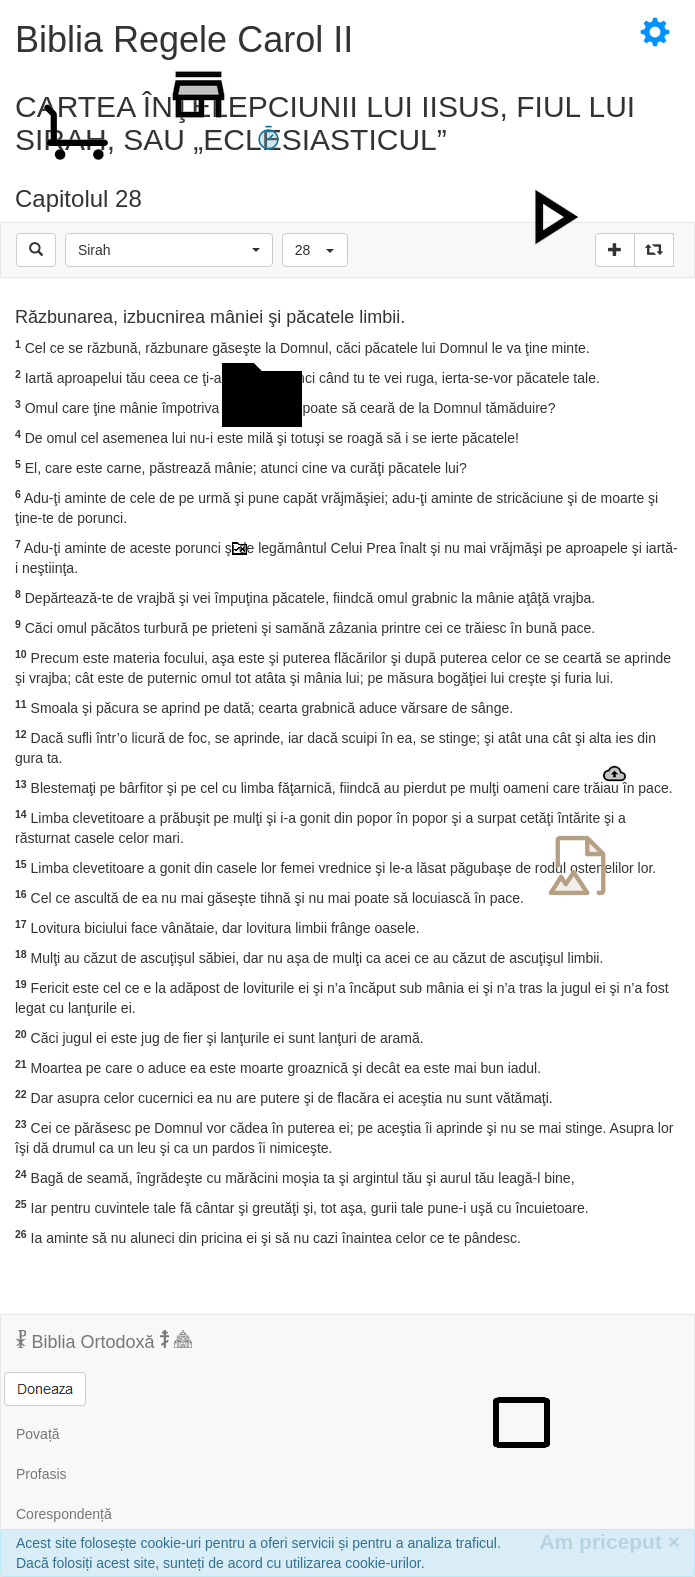 The height and width of the screenshot is (1577, 695). Describe the element at coordinates (521, 1422) in the screenshot. I see `crop image to 3:2 aspect ratio` at that location.